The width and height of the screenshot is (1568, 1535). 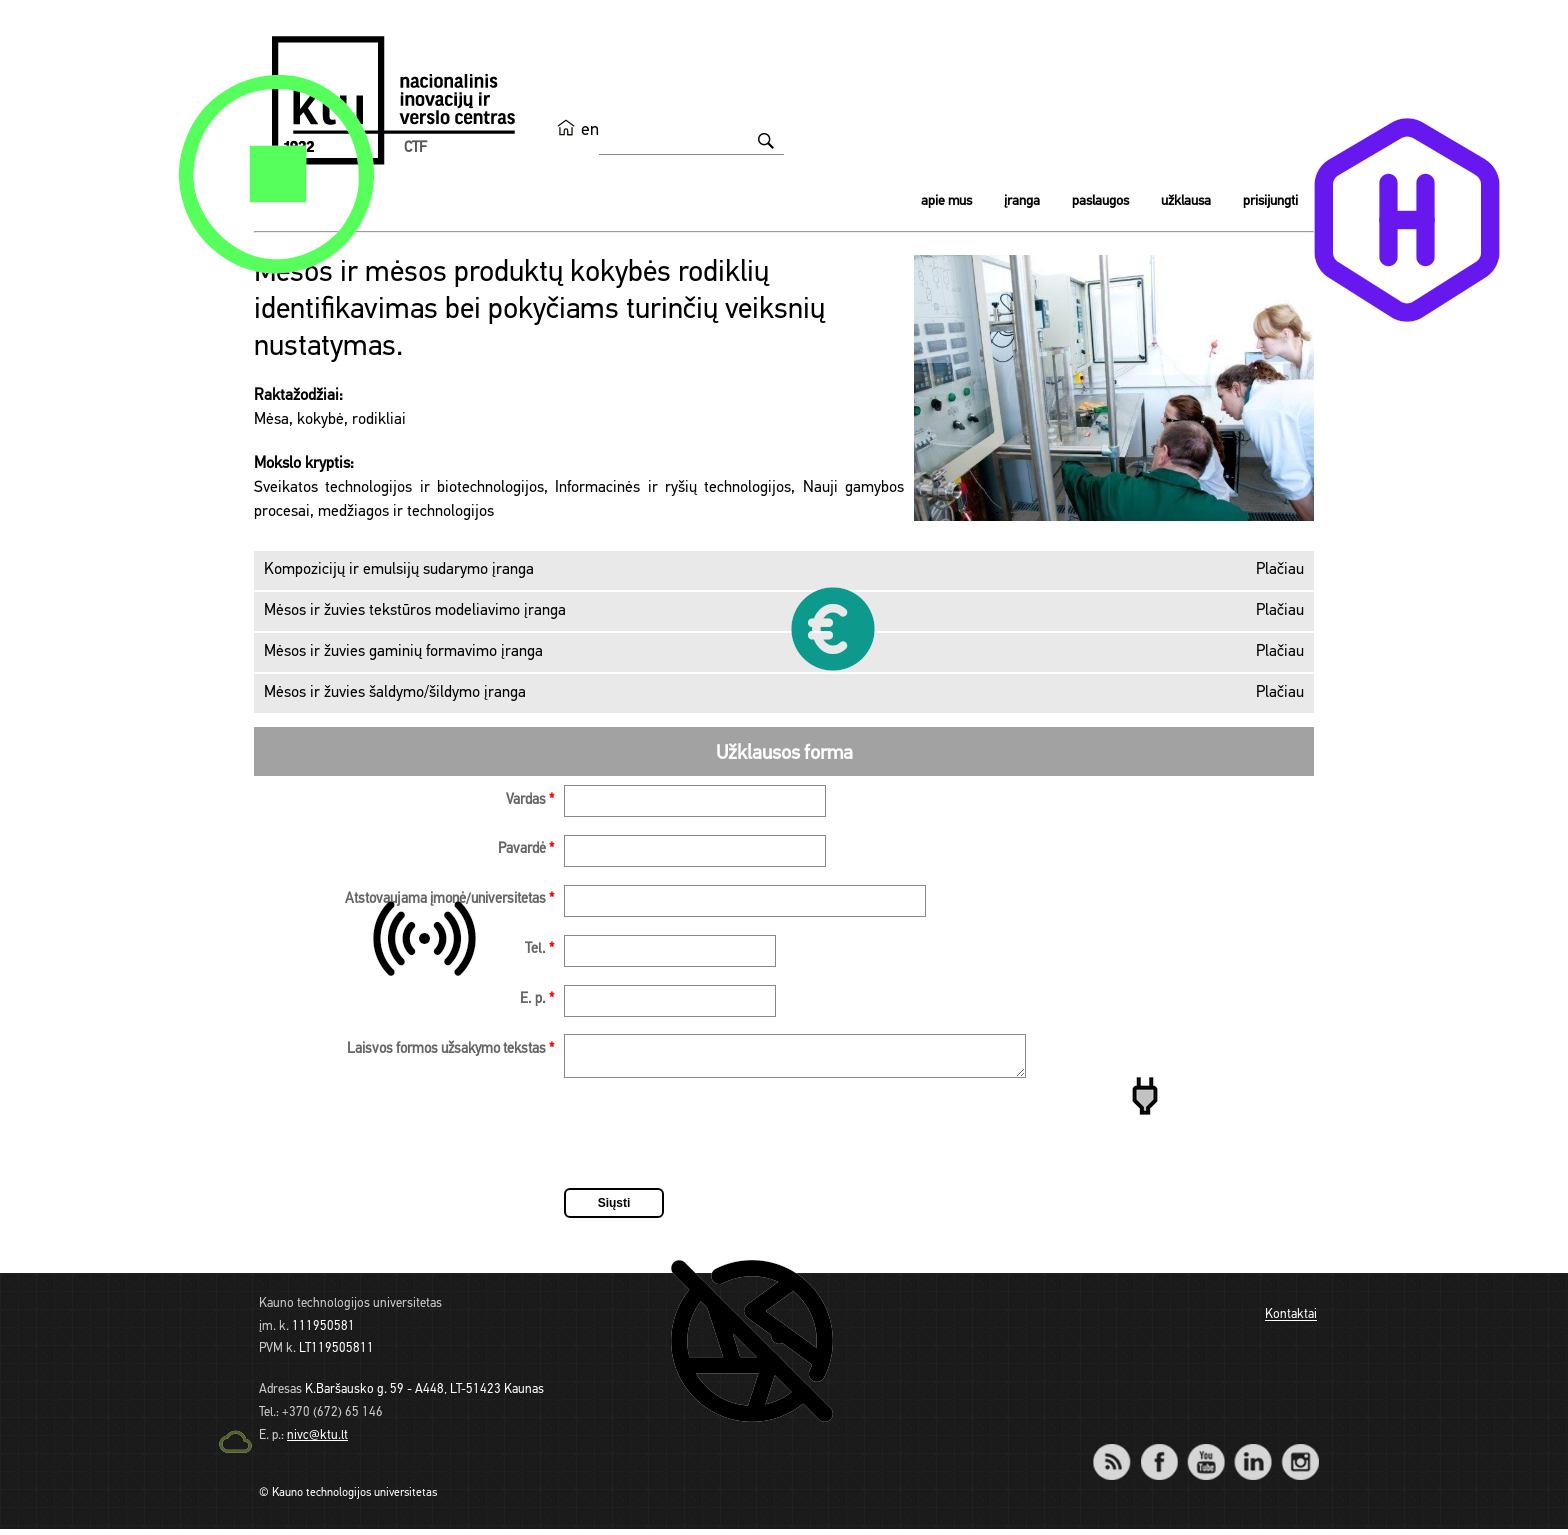 What do you see at coordinates (752, 1341) in the screenshot?
I see `camera aperture disabled` at bounding box center [752, 1341].